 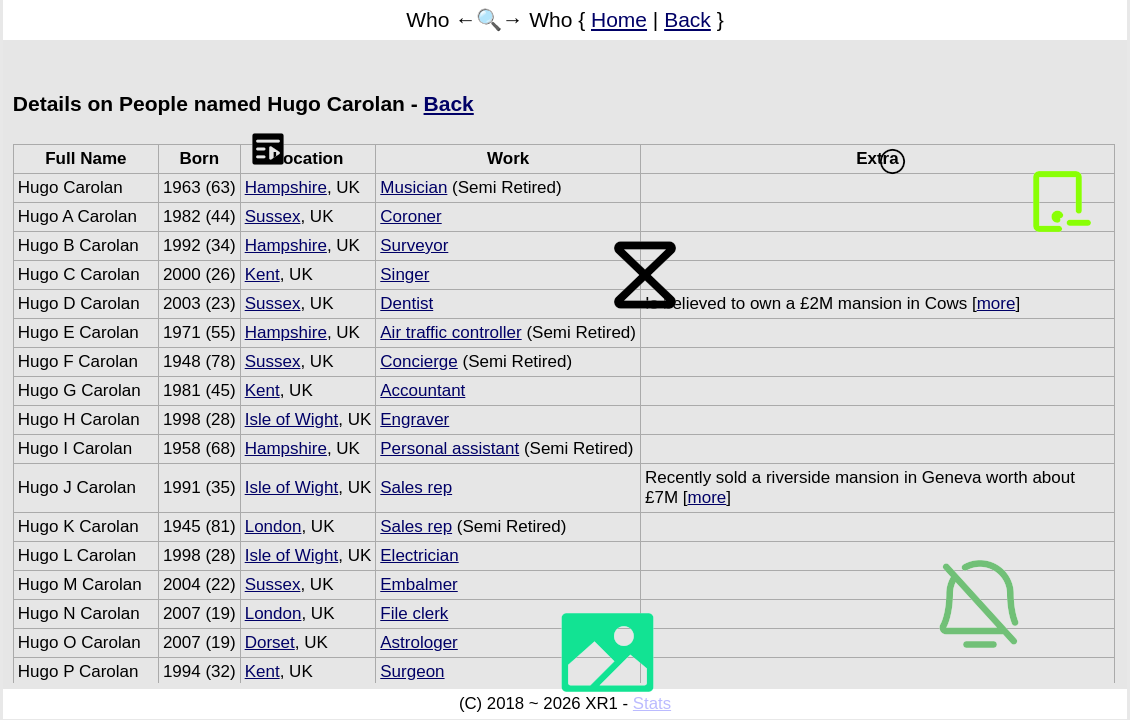 I want to click on unselected radio button option, so click(x=892, y=161).